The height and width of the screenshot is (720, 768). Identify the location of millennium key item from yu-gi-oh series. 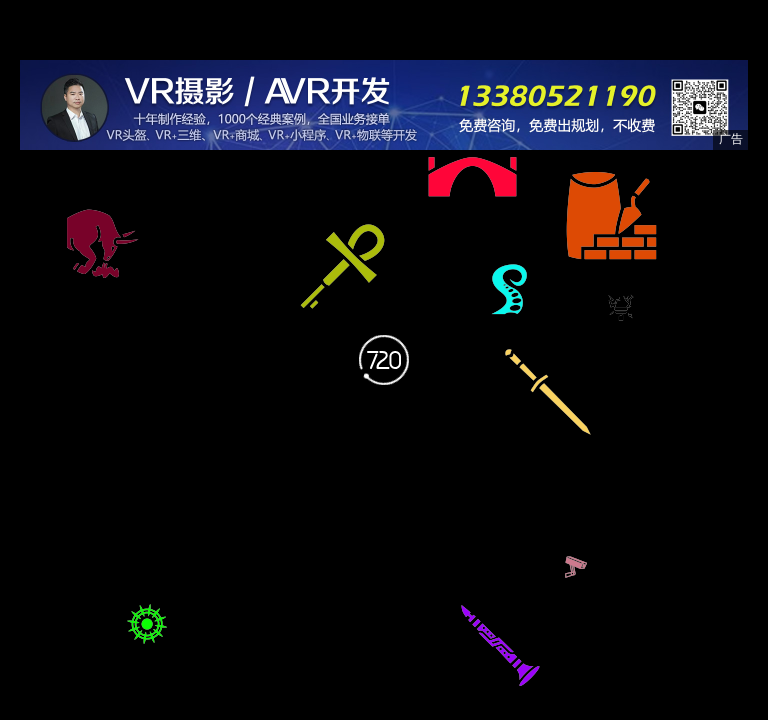
(342, 266).